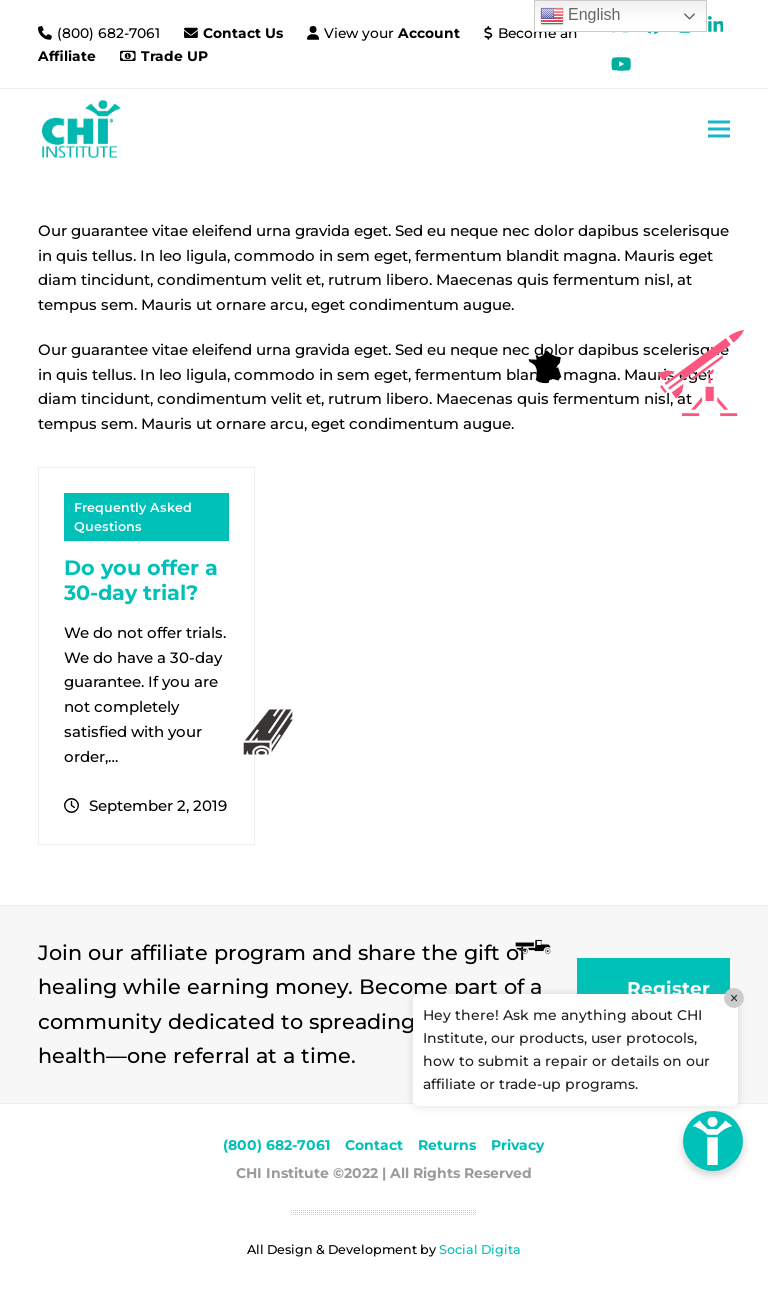  What do you see at coordinates (545, 367) in the screenshot?
I see `select France as your country or region` at bounding box center [545, 367].